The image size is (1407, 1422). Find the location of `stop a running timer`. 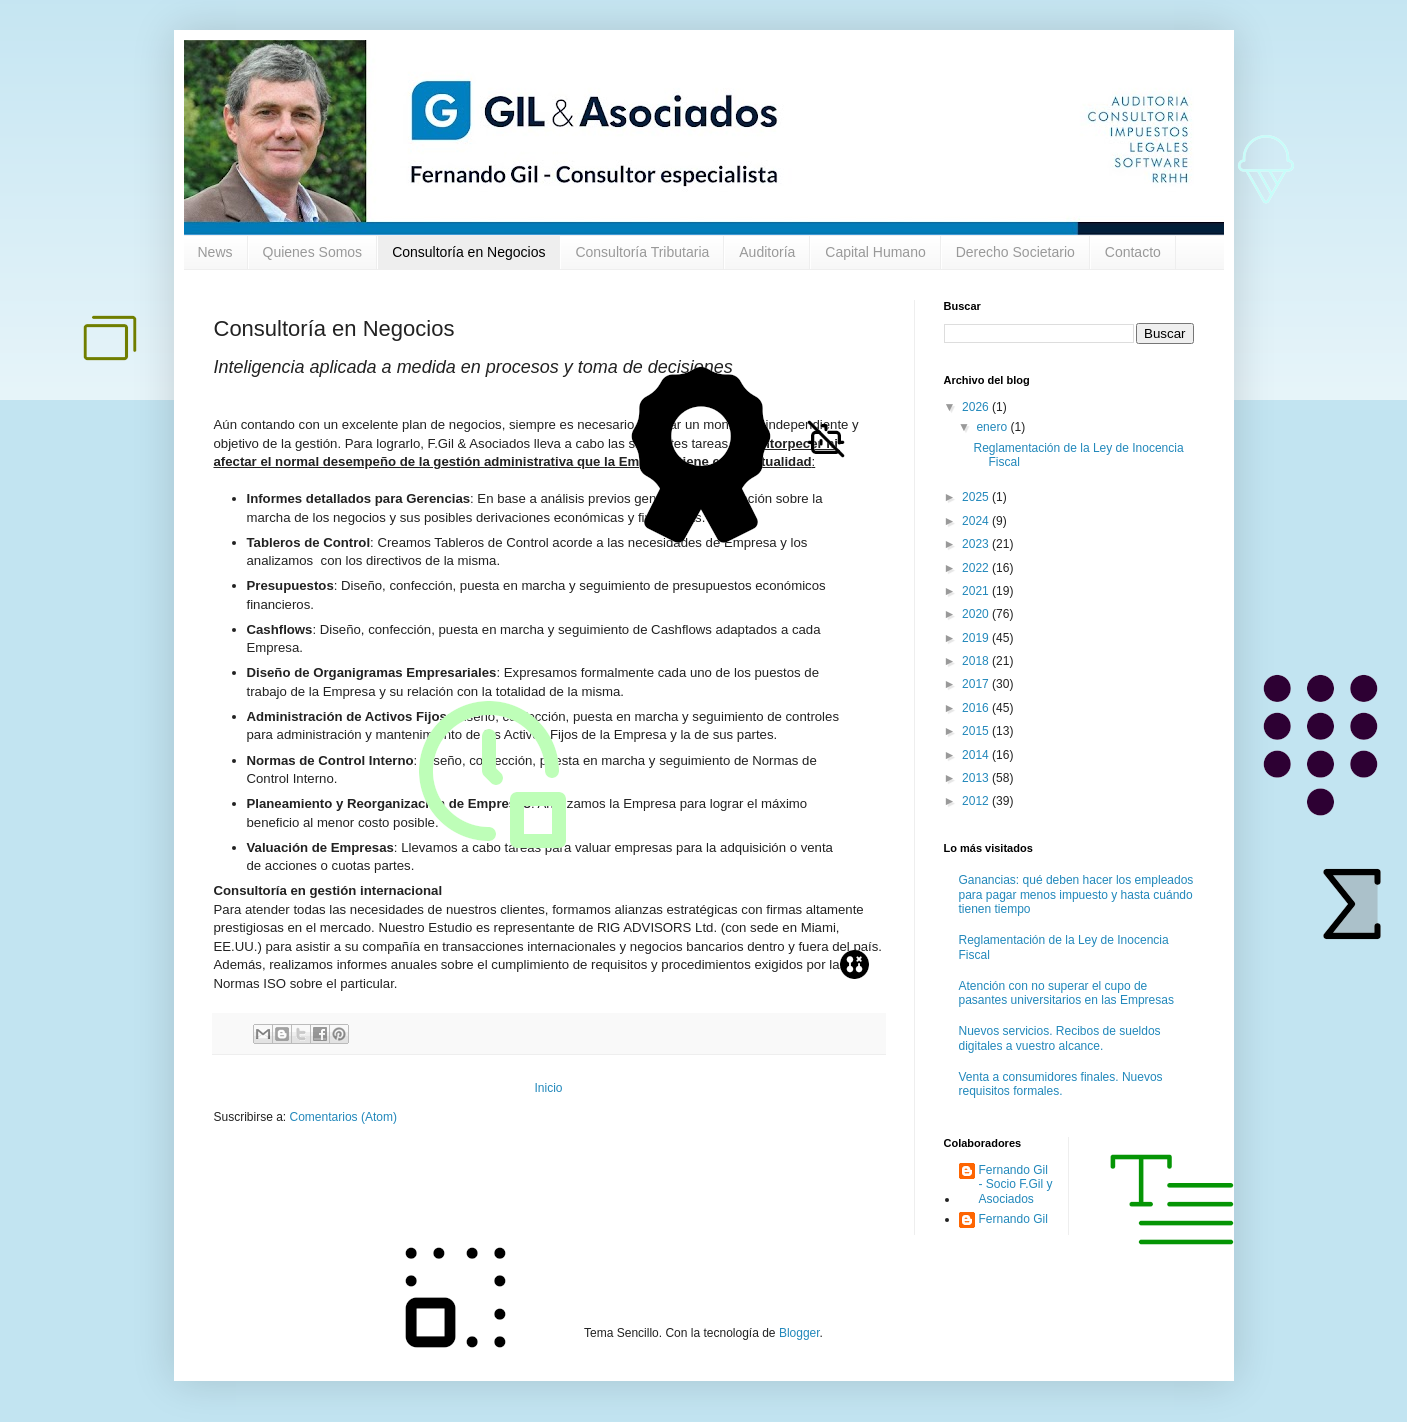

stop a running timer is located at coordinates (489, 771).